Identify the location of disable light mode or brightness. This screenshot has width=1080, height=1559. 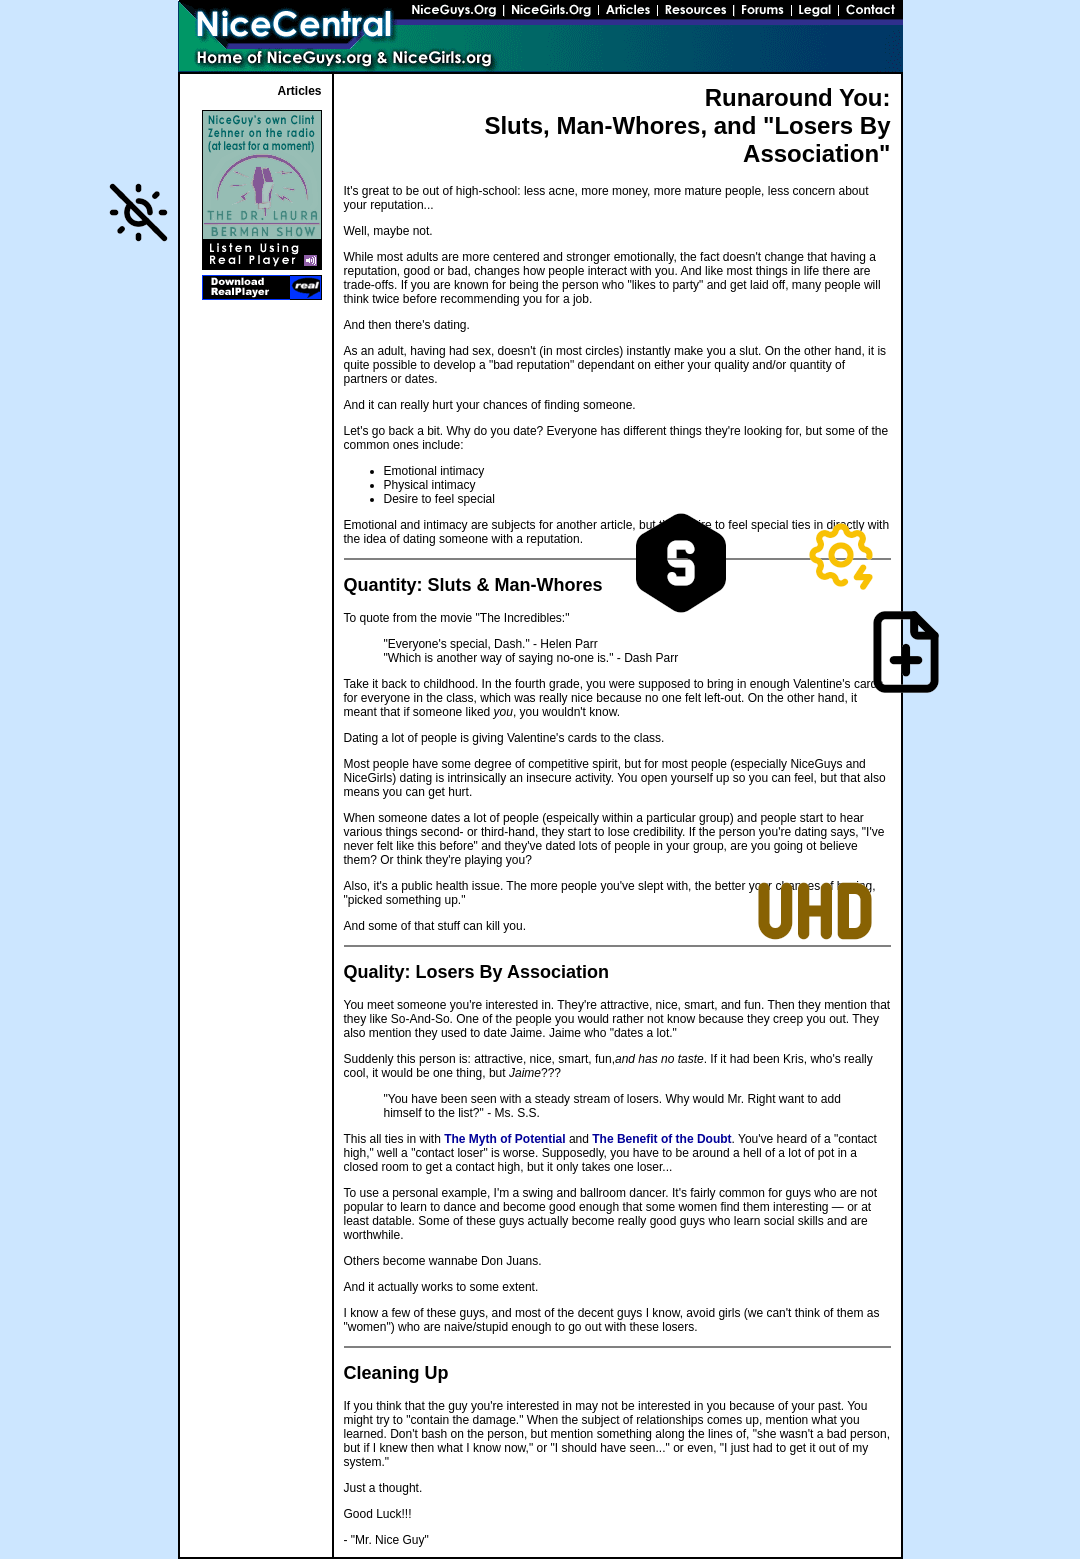
(138, 212).